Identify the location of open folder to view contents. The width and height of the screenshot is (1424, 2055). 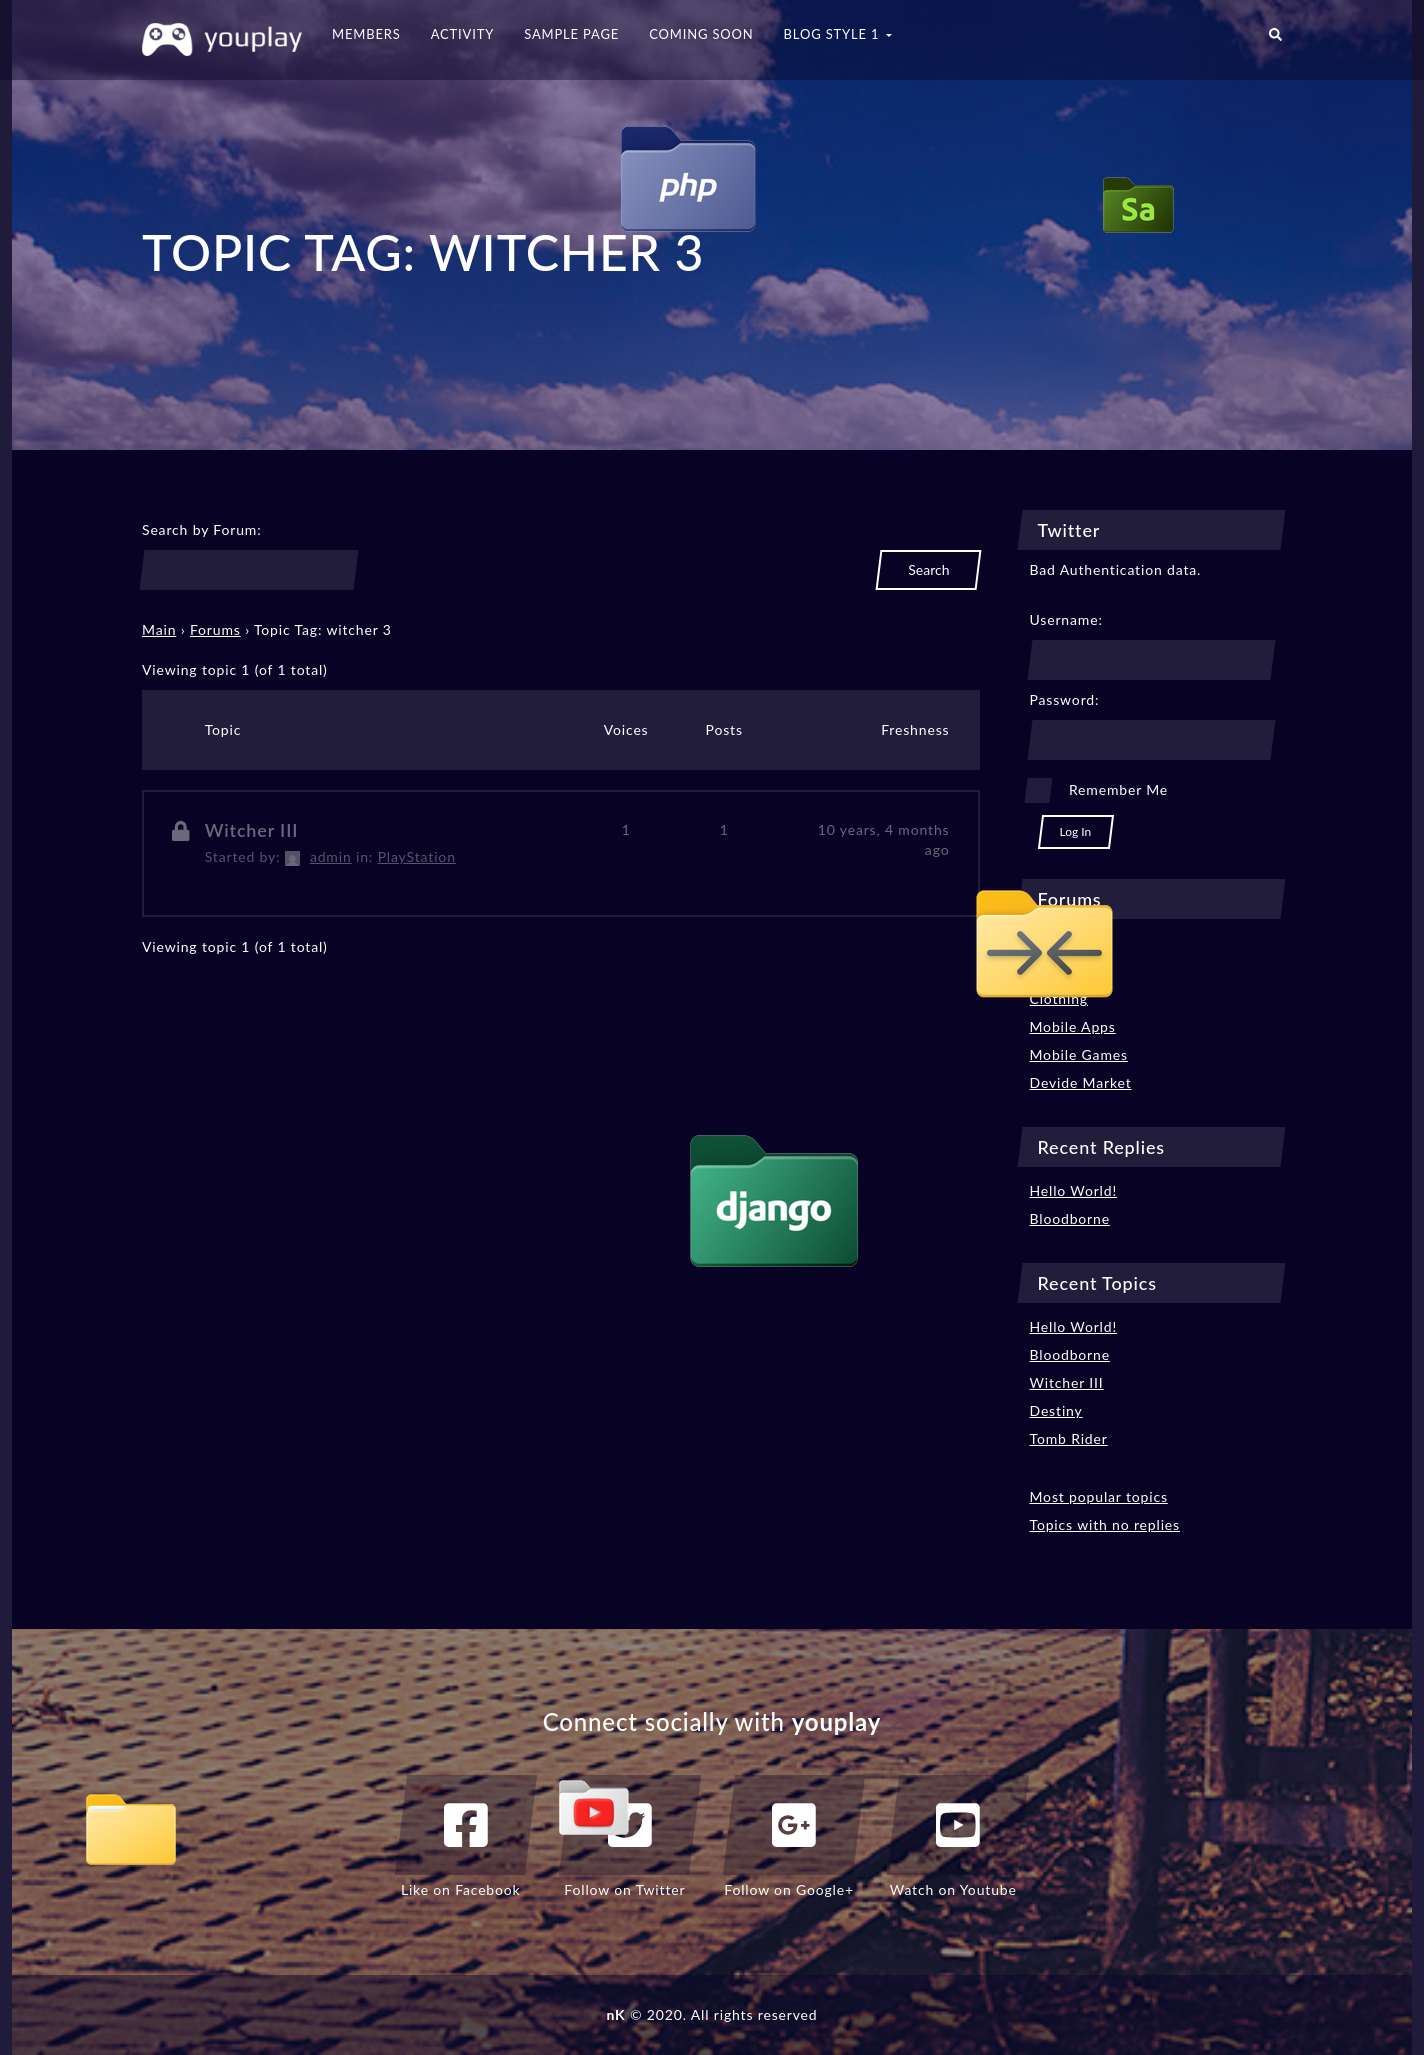
(131, 1832).